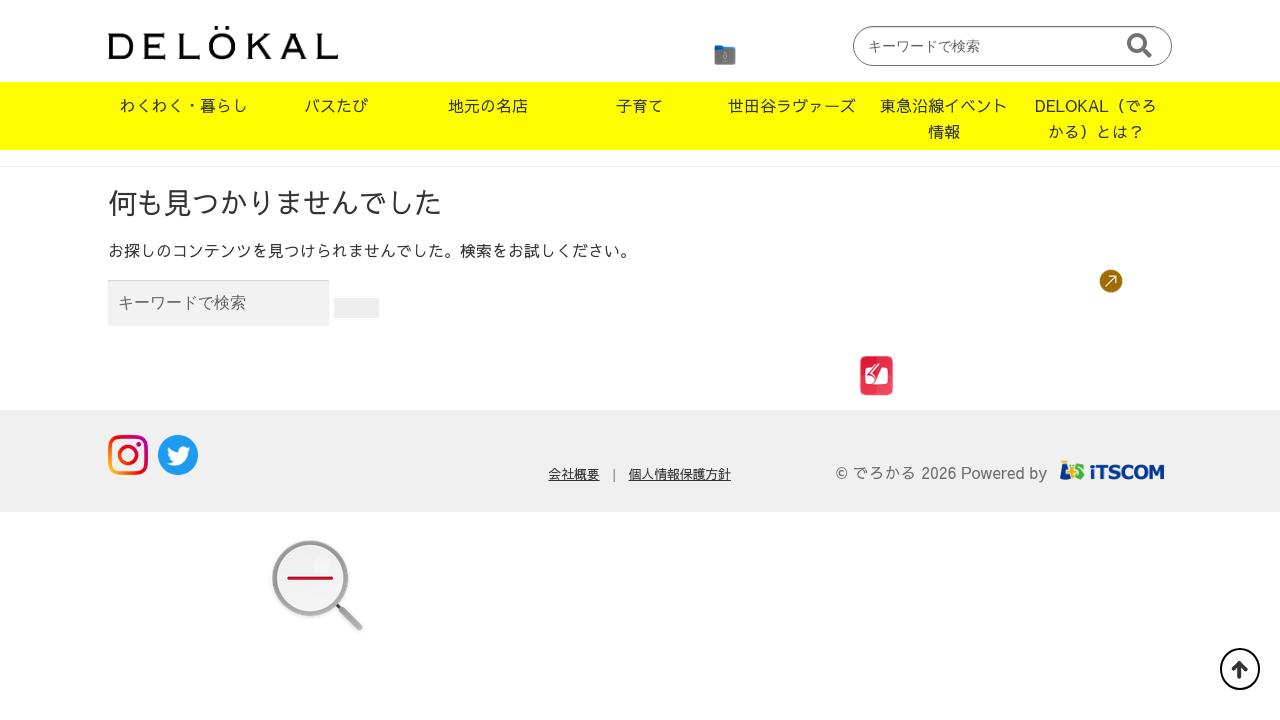 The width and height of the screenshot is (1280, 720). What do you see at coordinates (725, 55) in the screenshot?
I see `open downloads folder` at bounding box center [725, 55].